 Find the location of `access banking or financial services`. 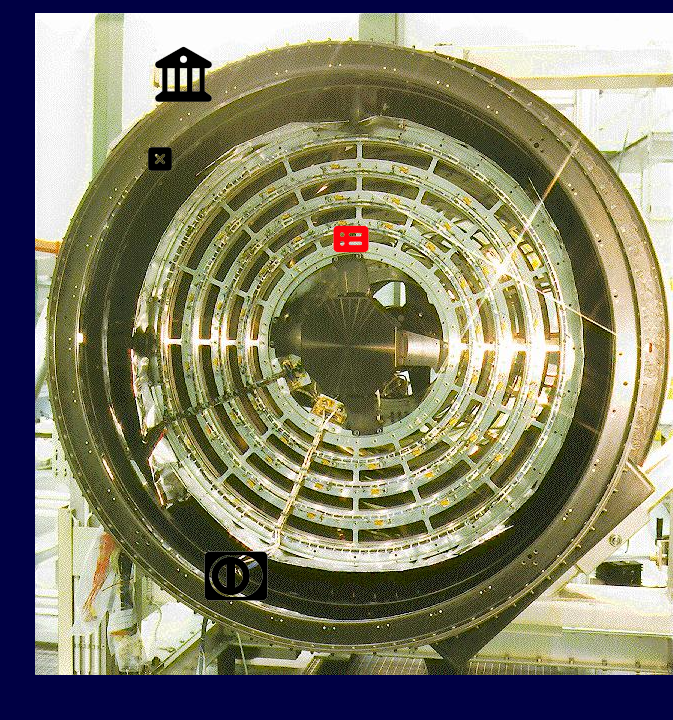

access banking or financial services is located at coordinates (183, 73).